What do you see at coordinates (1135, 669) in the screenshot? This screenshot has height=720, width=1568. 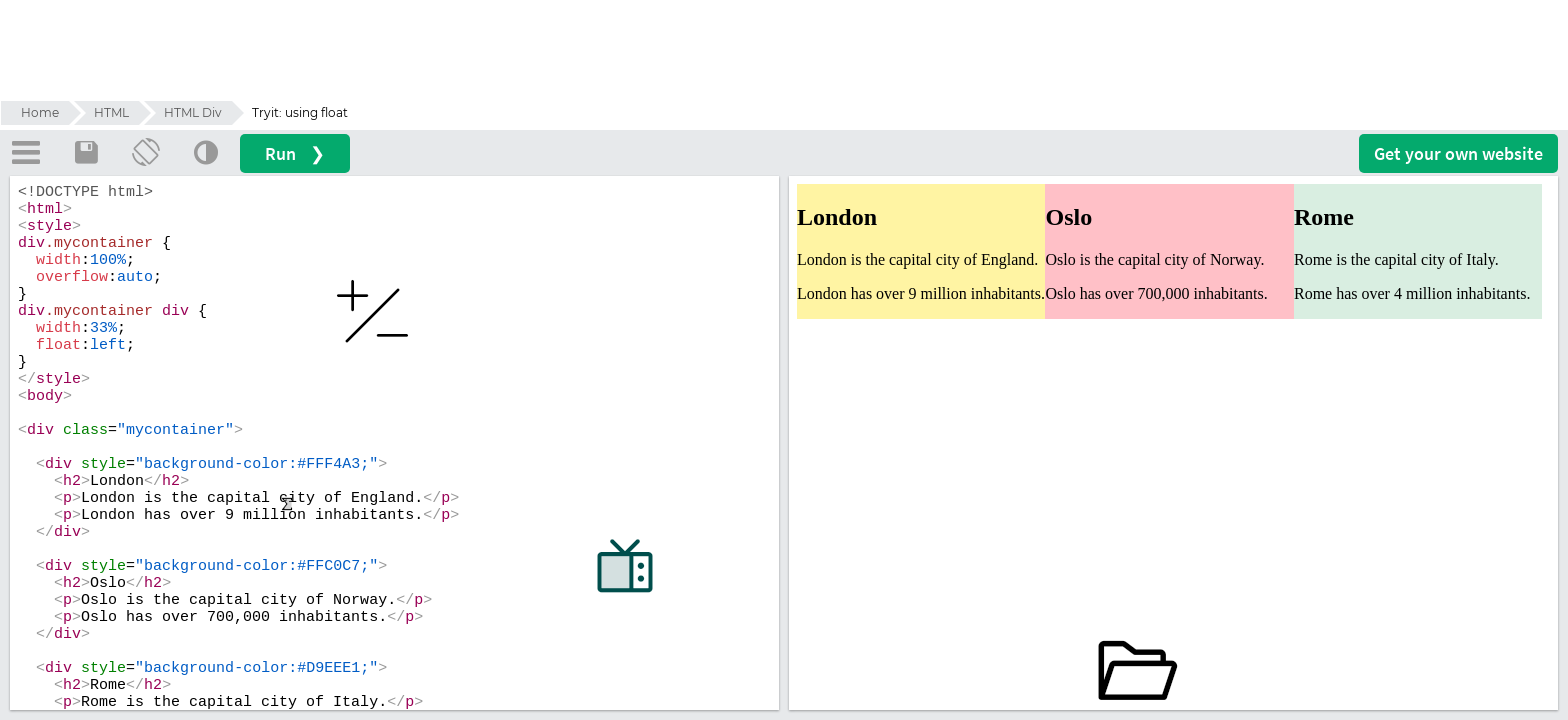 I see `open folder to view contents` at bounding box center [1135, 669].